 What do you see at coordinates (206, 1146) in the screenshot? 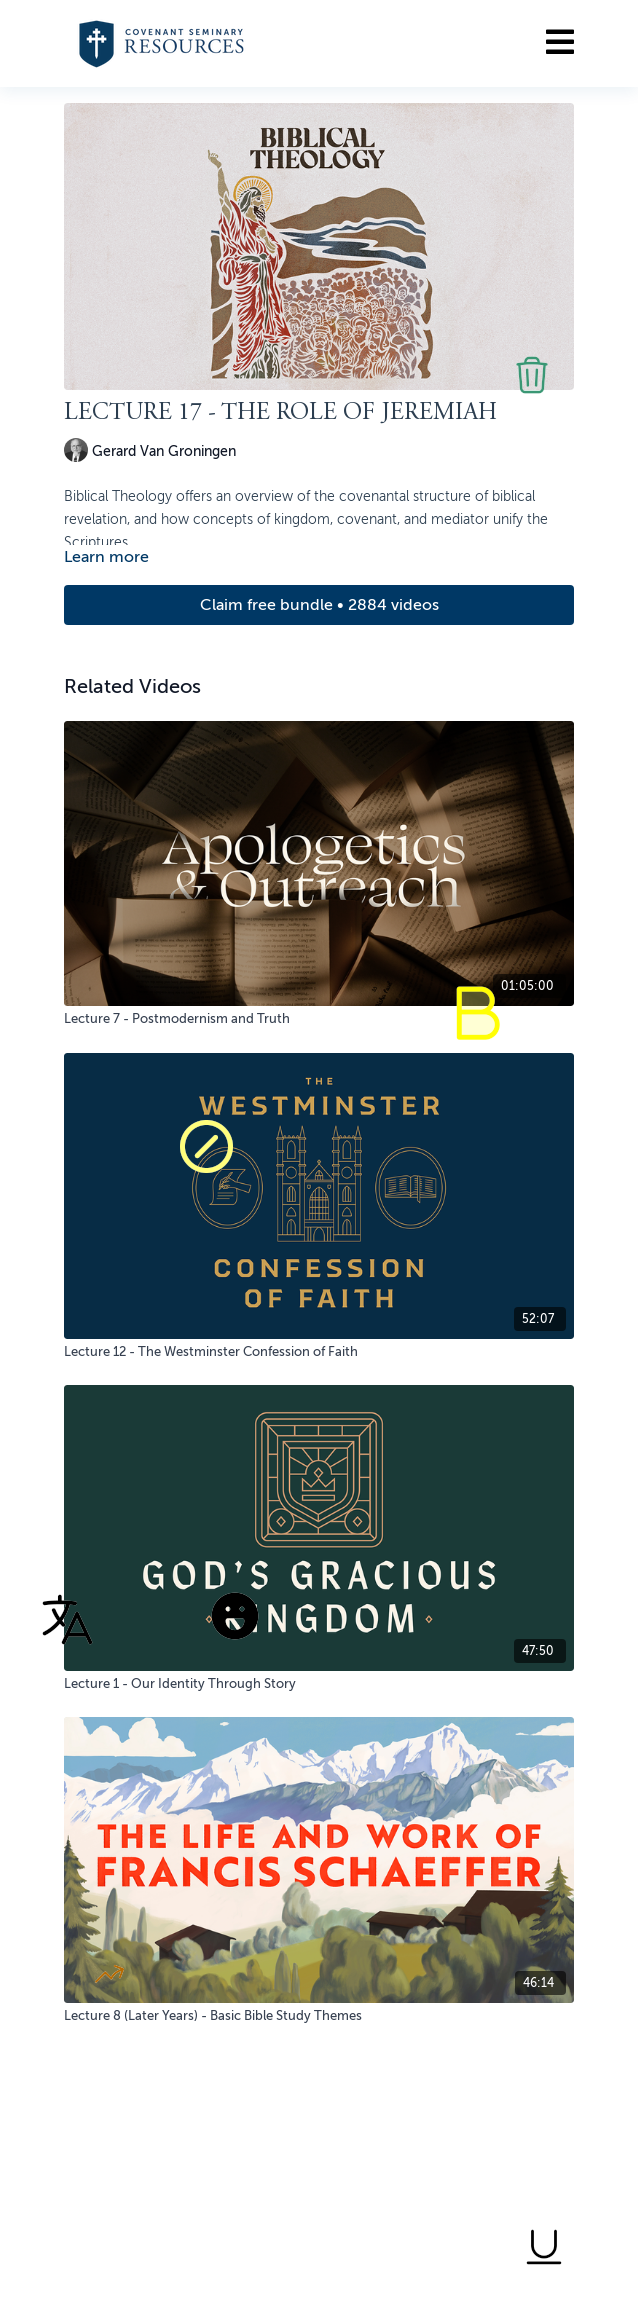
I see `skip this item or step` at bounding box center [206, 1146].